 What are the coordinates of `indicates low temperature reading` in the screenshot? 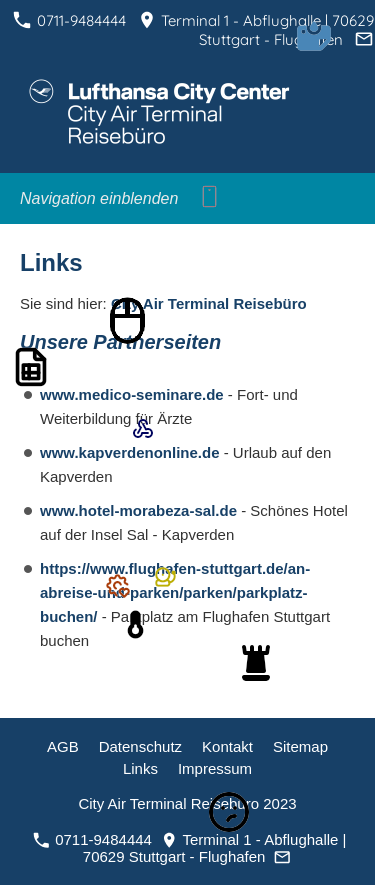 It's located at (135, 624).